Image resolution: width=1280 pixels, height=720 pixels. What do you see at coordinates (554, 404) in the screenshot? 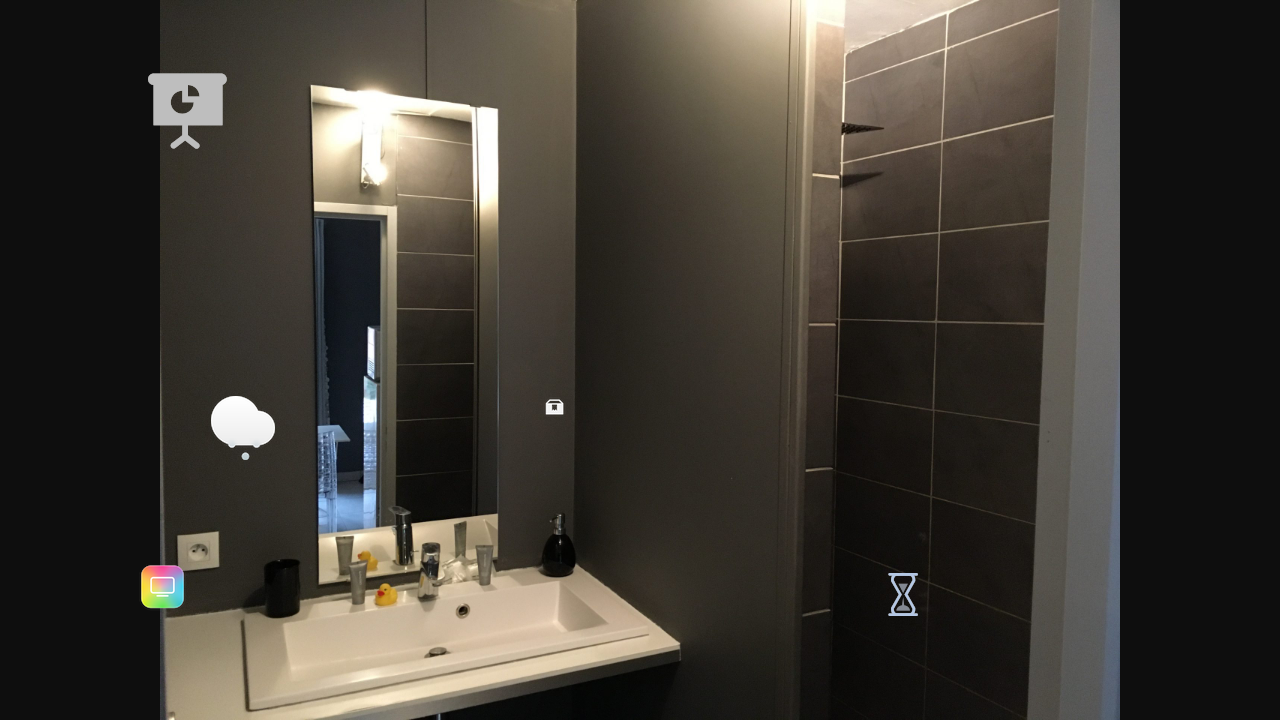
I see `software updates are currently paused or unavailable` at bounding box center [554, 404].